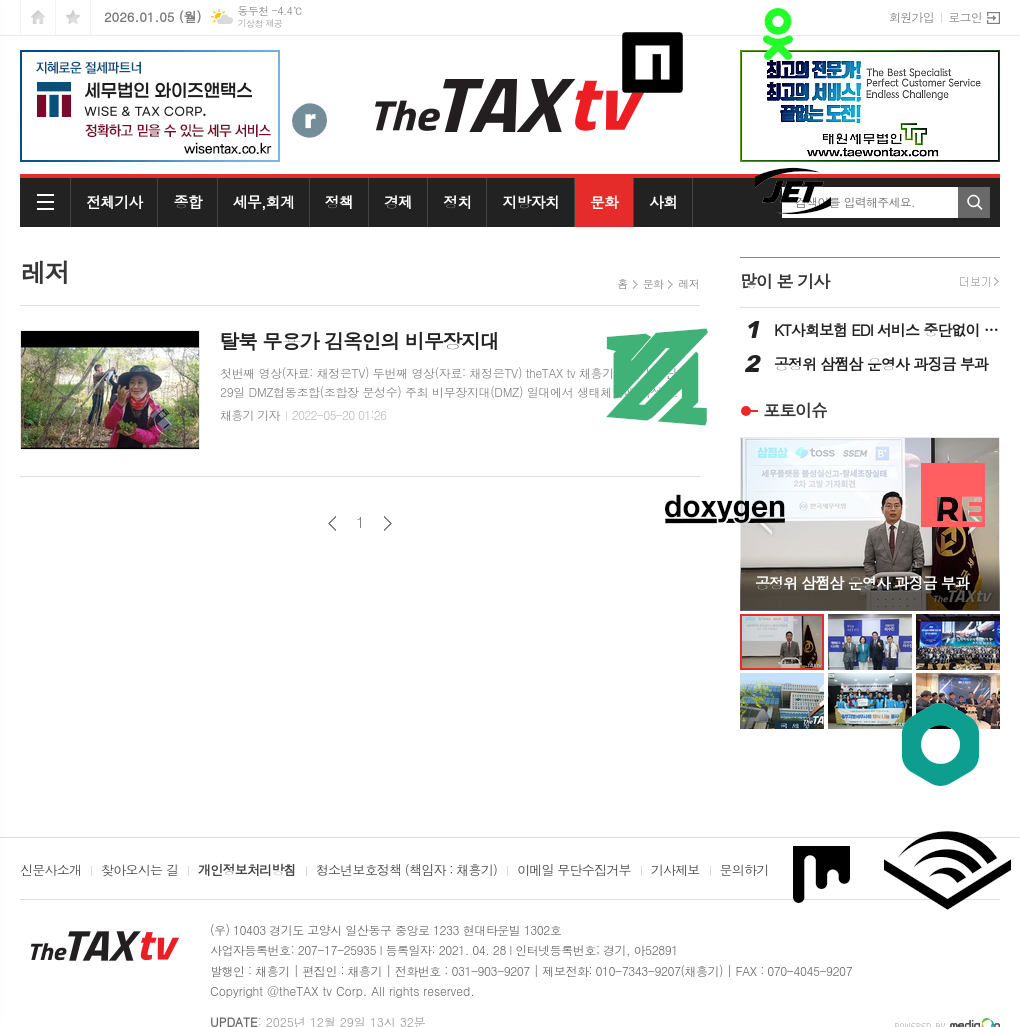 This screenshot has height=1027, width=1020. What do you see at coordinates (309, 120) in the screenshot?
I see `open the Ravelry app` at bounding box center [309, 120].